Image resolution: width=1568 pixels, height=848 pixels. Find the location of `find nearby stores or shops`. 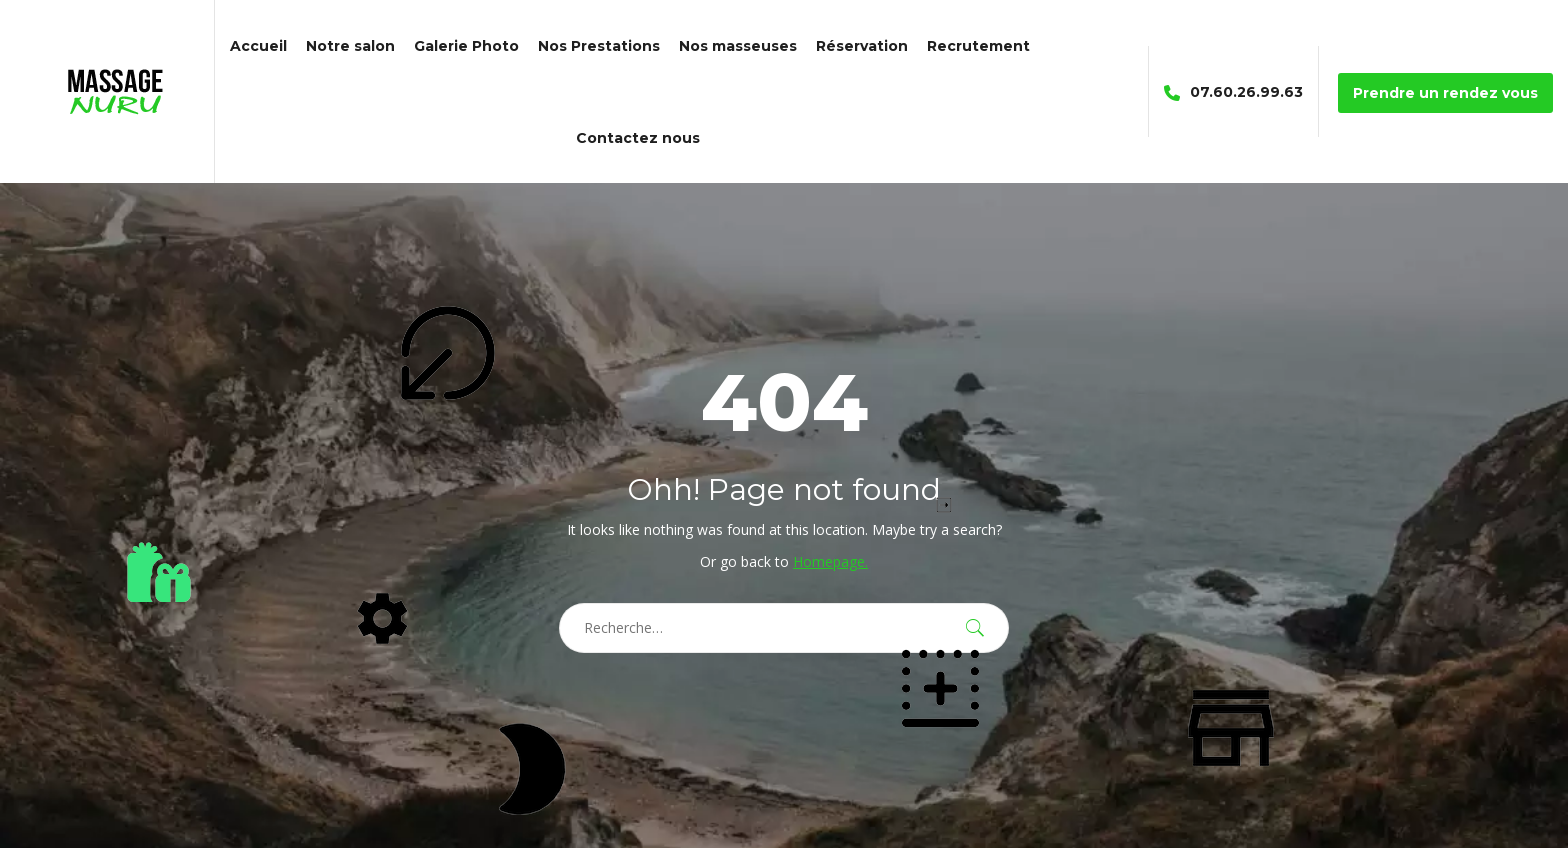

find nearby stores or shops is located at coordinates (1231, 728).